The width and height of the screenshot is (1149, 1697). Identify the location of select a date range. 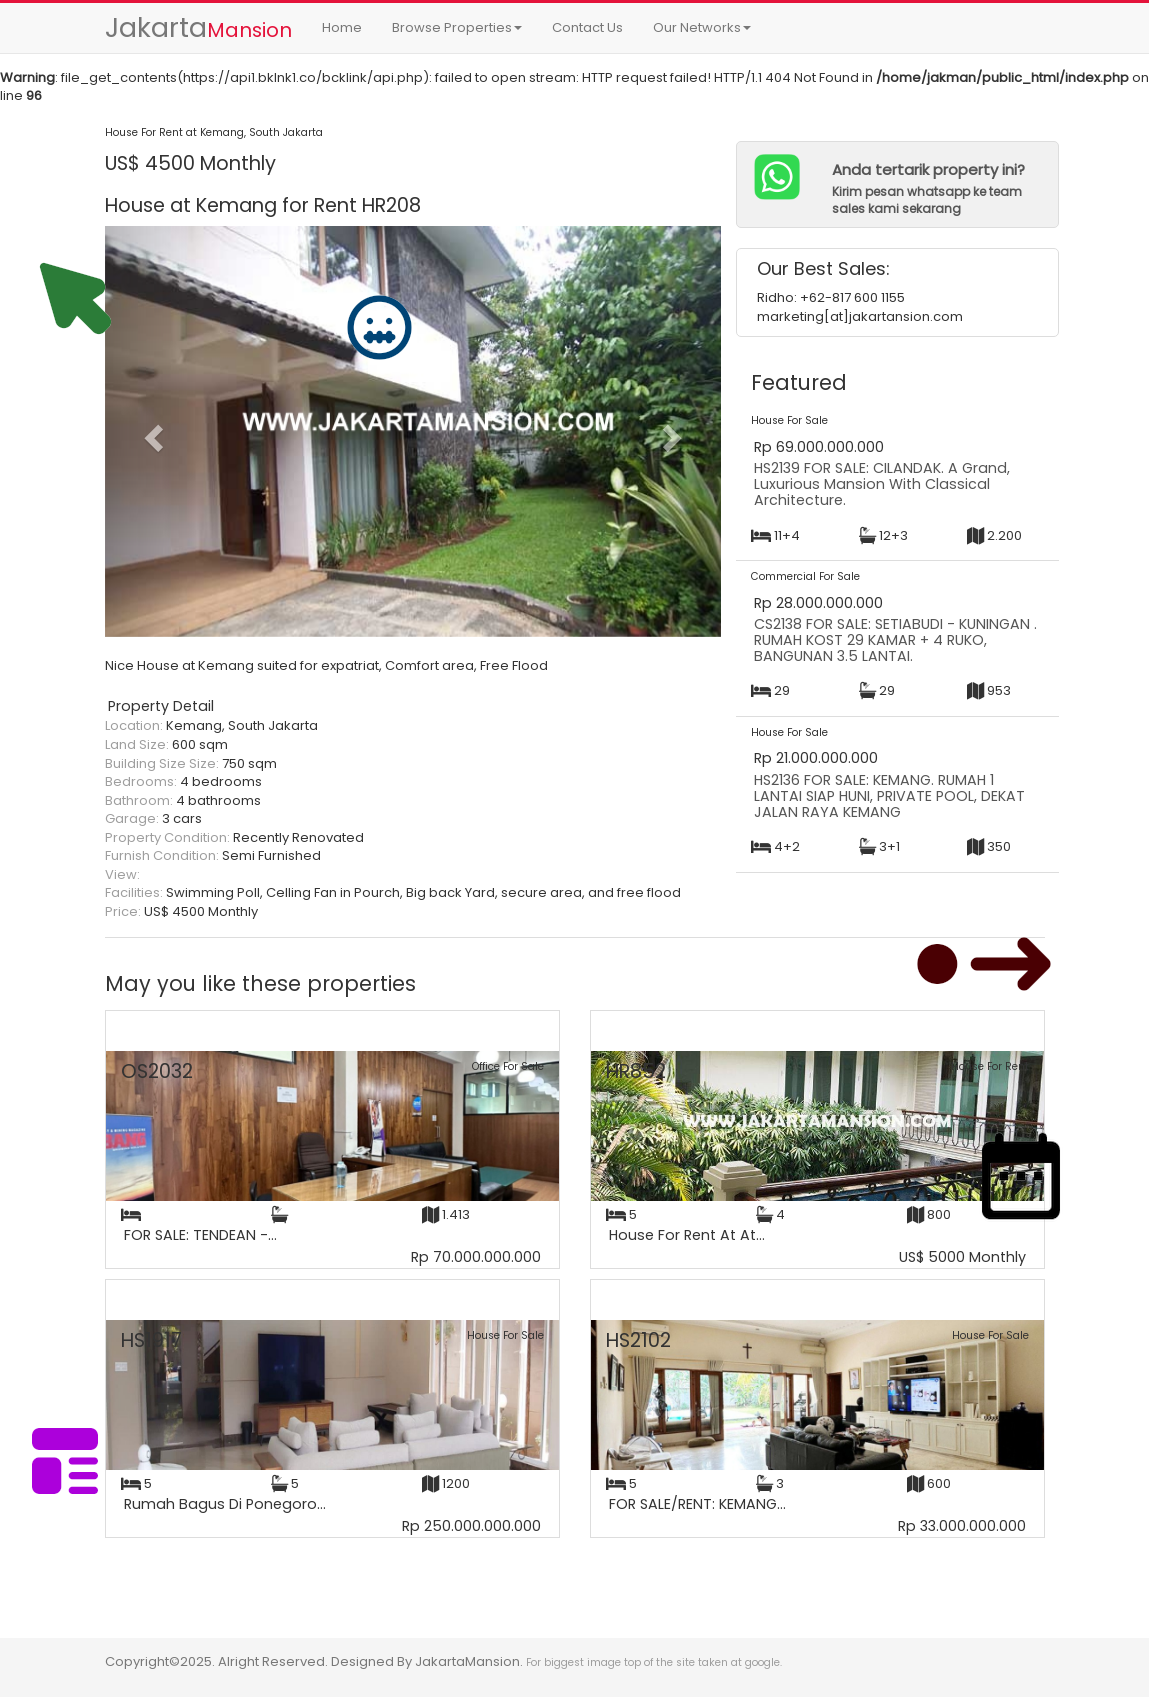
(1021, 1176).